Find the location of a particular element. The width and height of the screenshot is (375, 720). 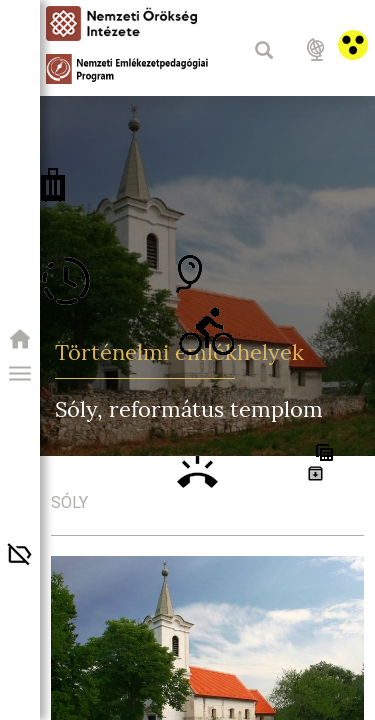

switch to table or grid view is located at coordinates (324, 452).